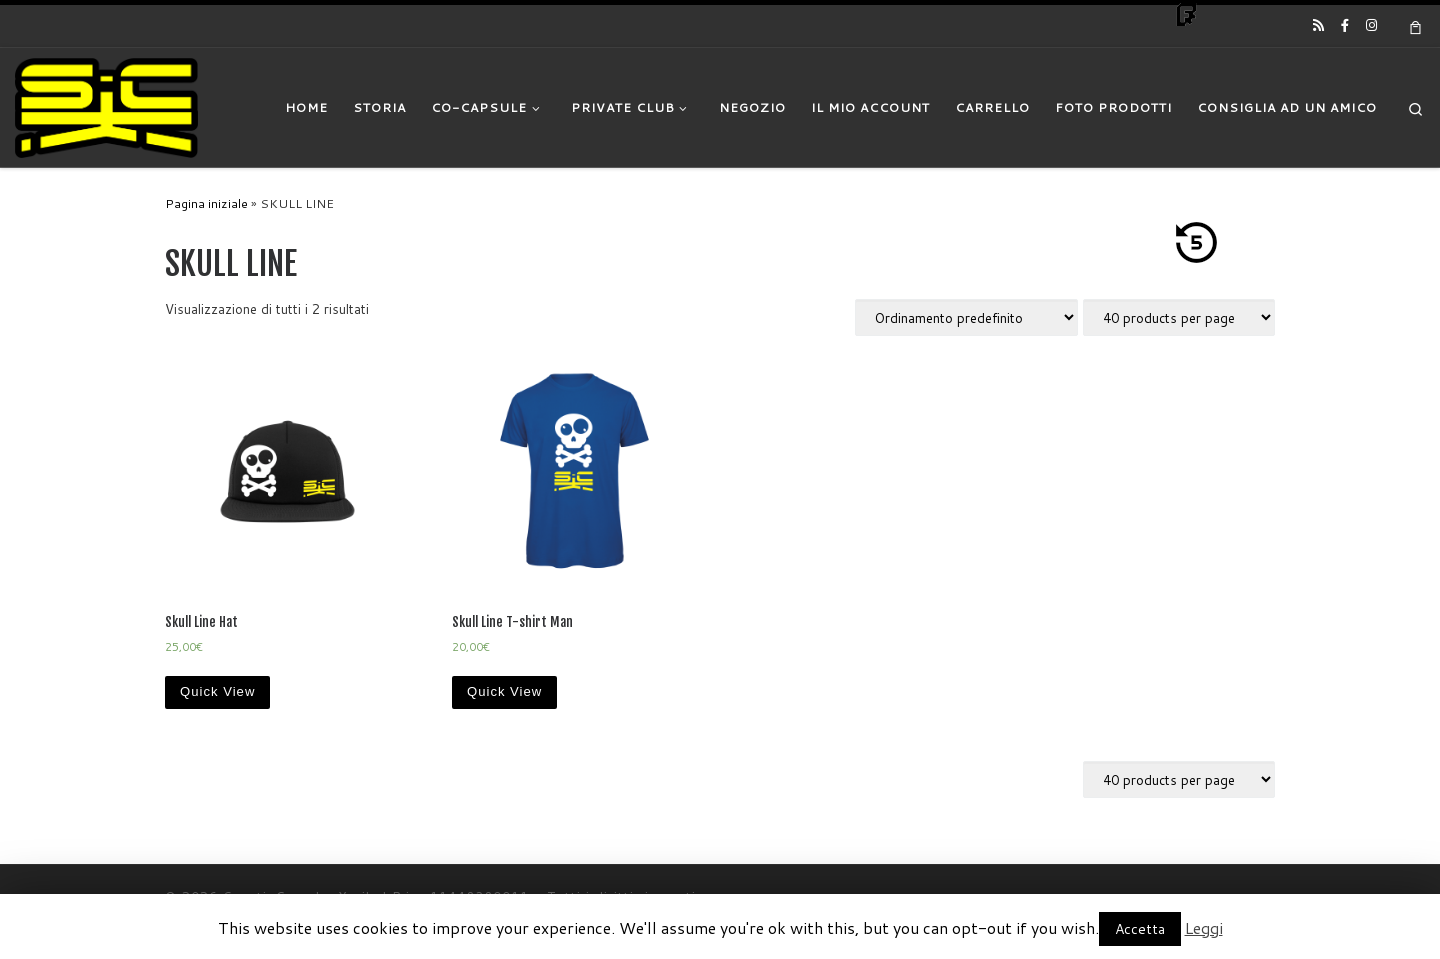 This screenshot has height=959, width=1440. What do you see at coordinates (1196, 242) in the screenshot?
I see `rewind 5 seconds` at bounding box center [1196, 242].